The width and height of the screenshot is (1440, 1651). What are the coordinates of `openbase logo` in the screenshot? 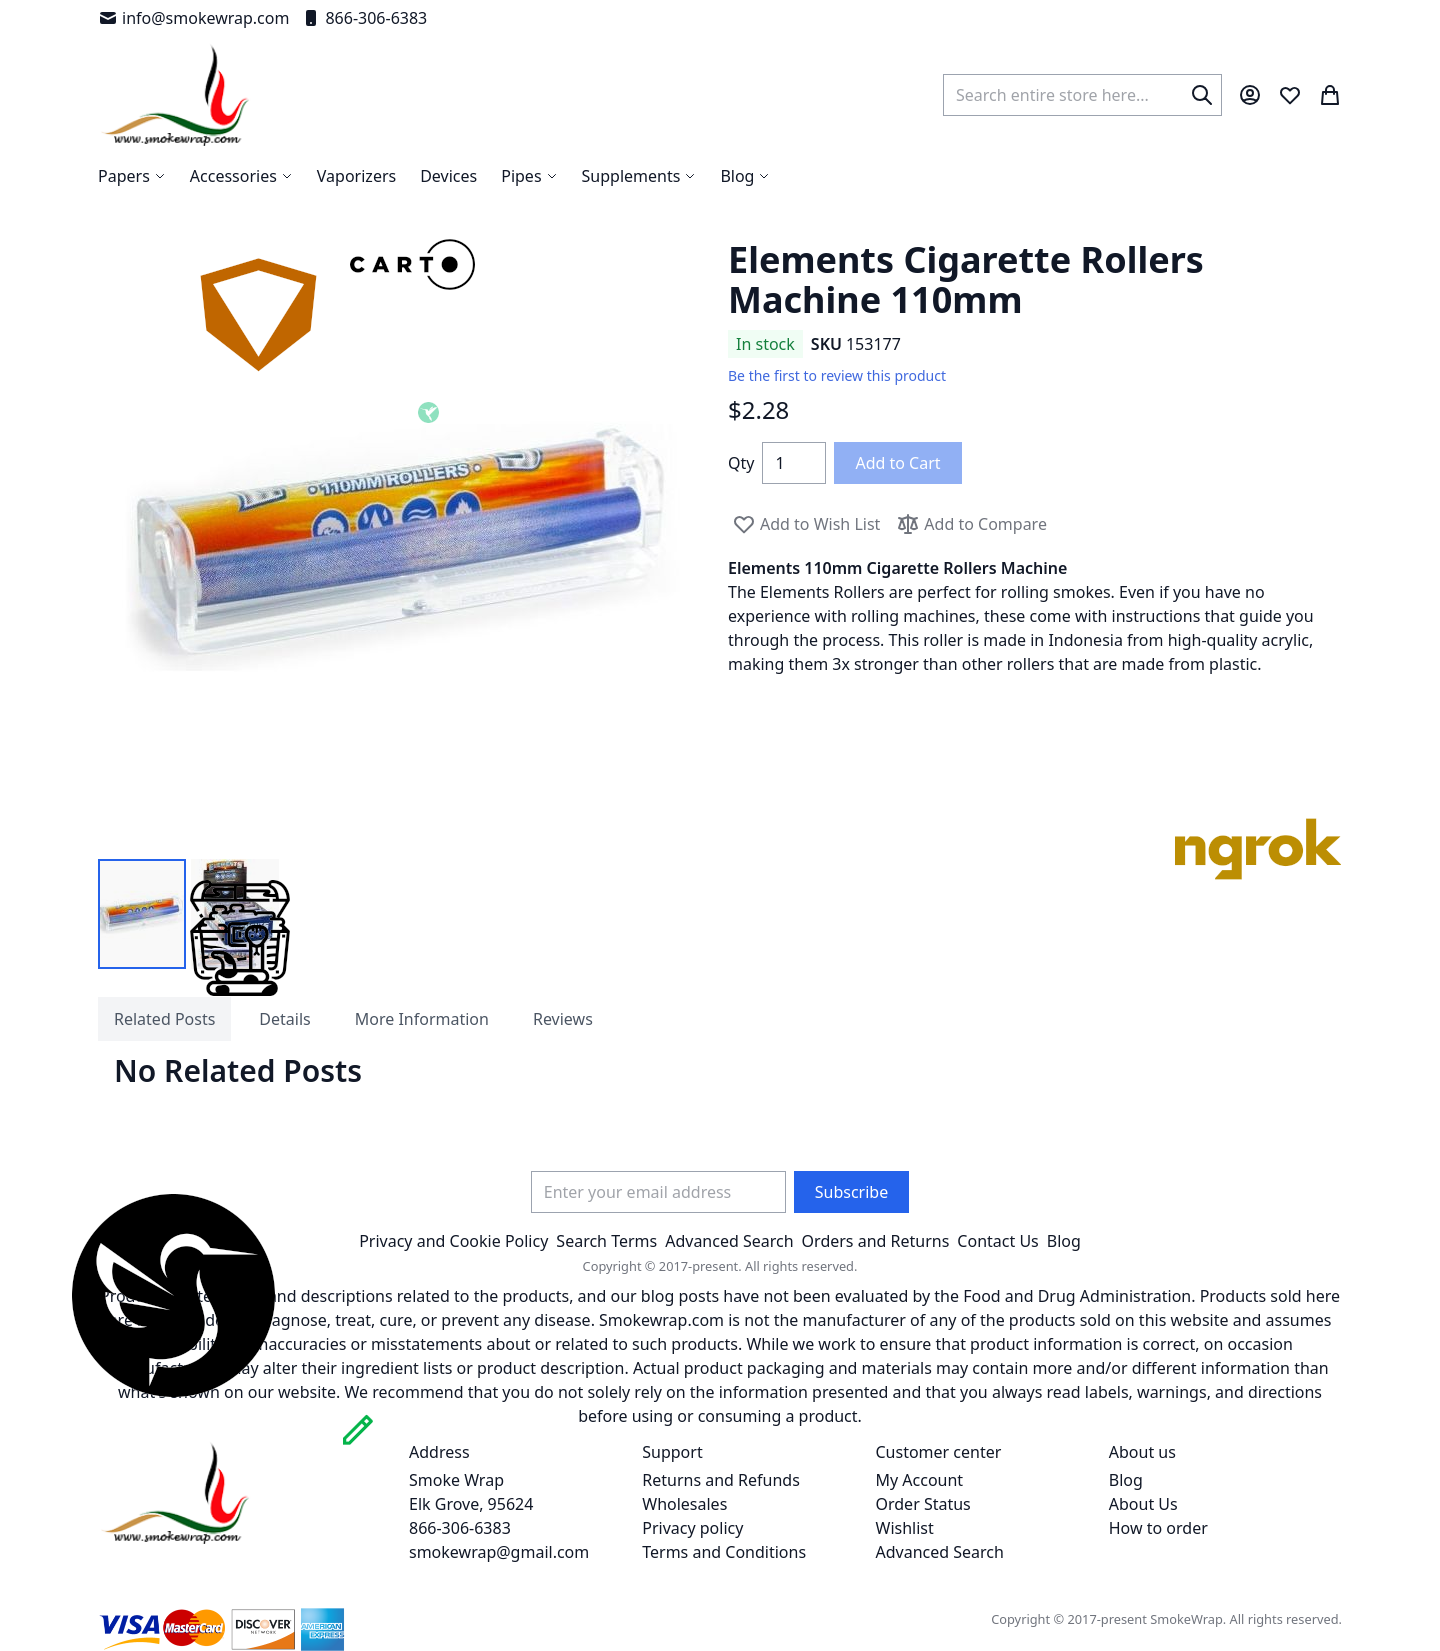 It's located at (258, 310).